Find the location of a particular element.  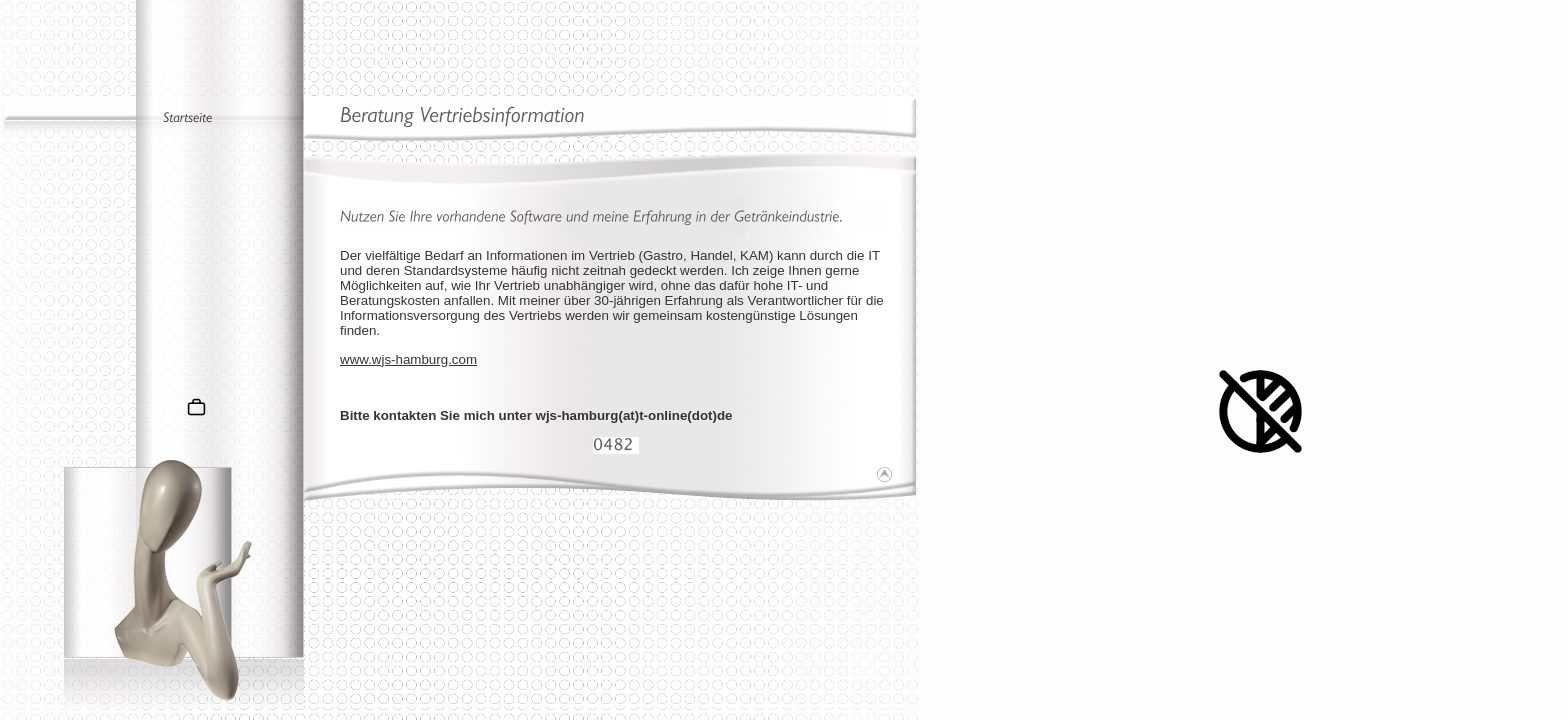

disable screen brightness adjustment is located at coordinates (1260, 411).